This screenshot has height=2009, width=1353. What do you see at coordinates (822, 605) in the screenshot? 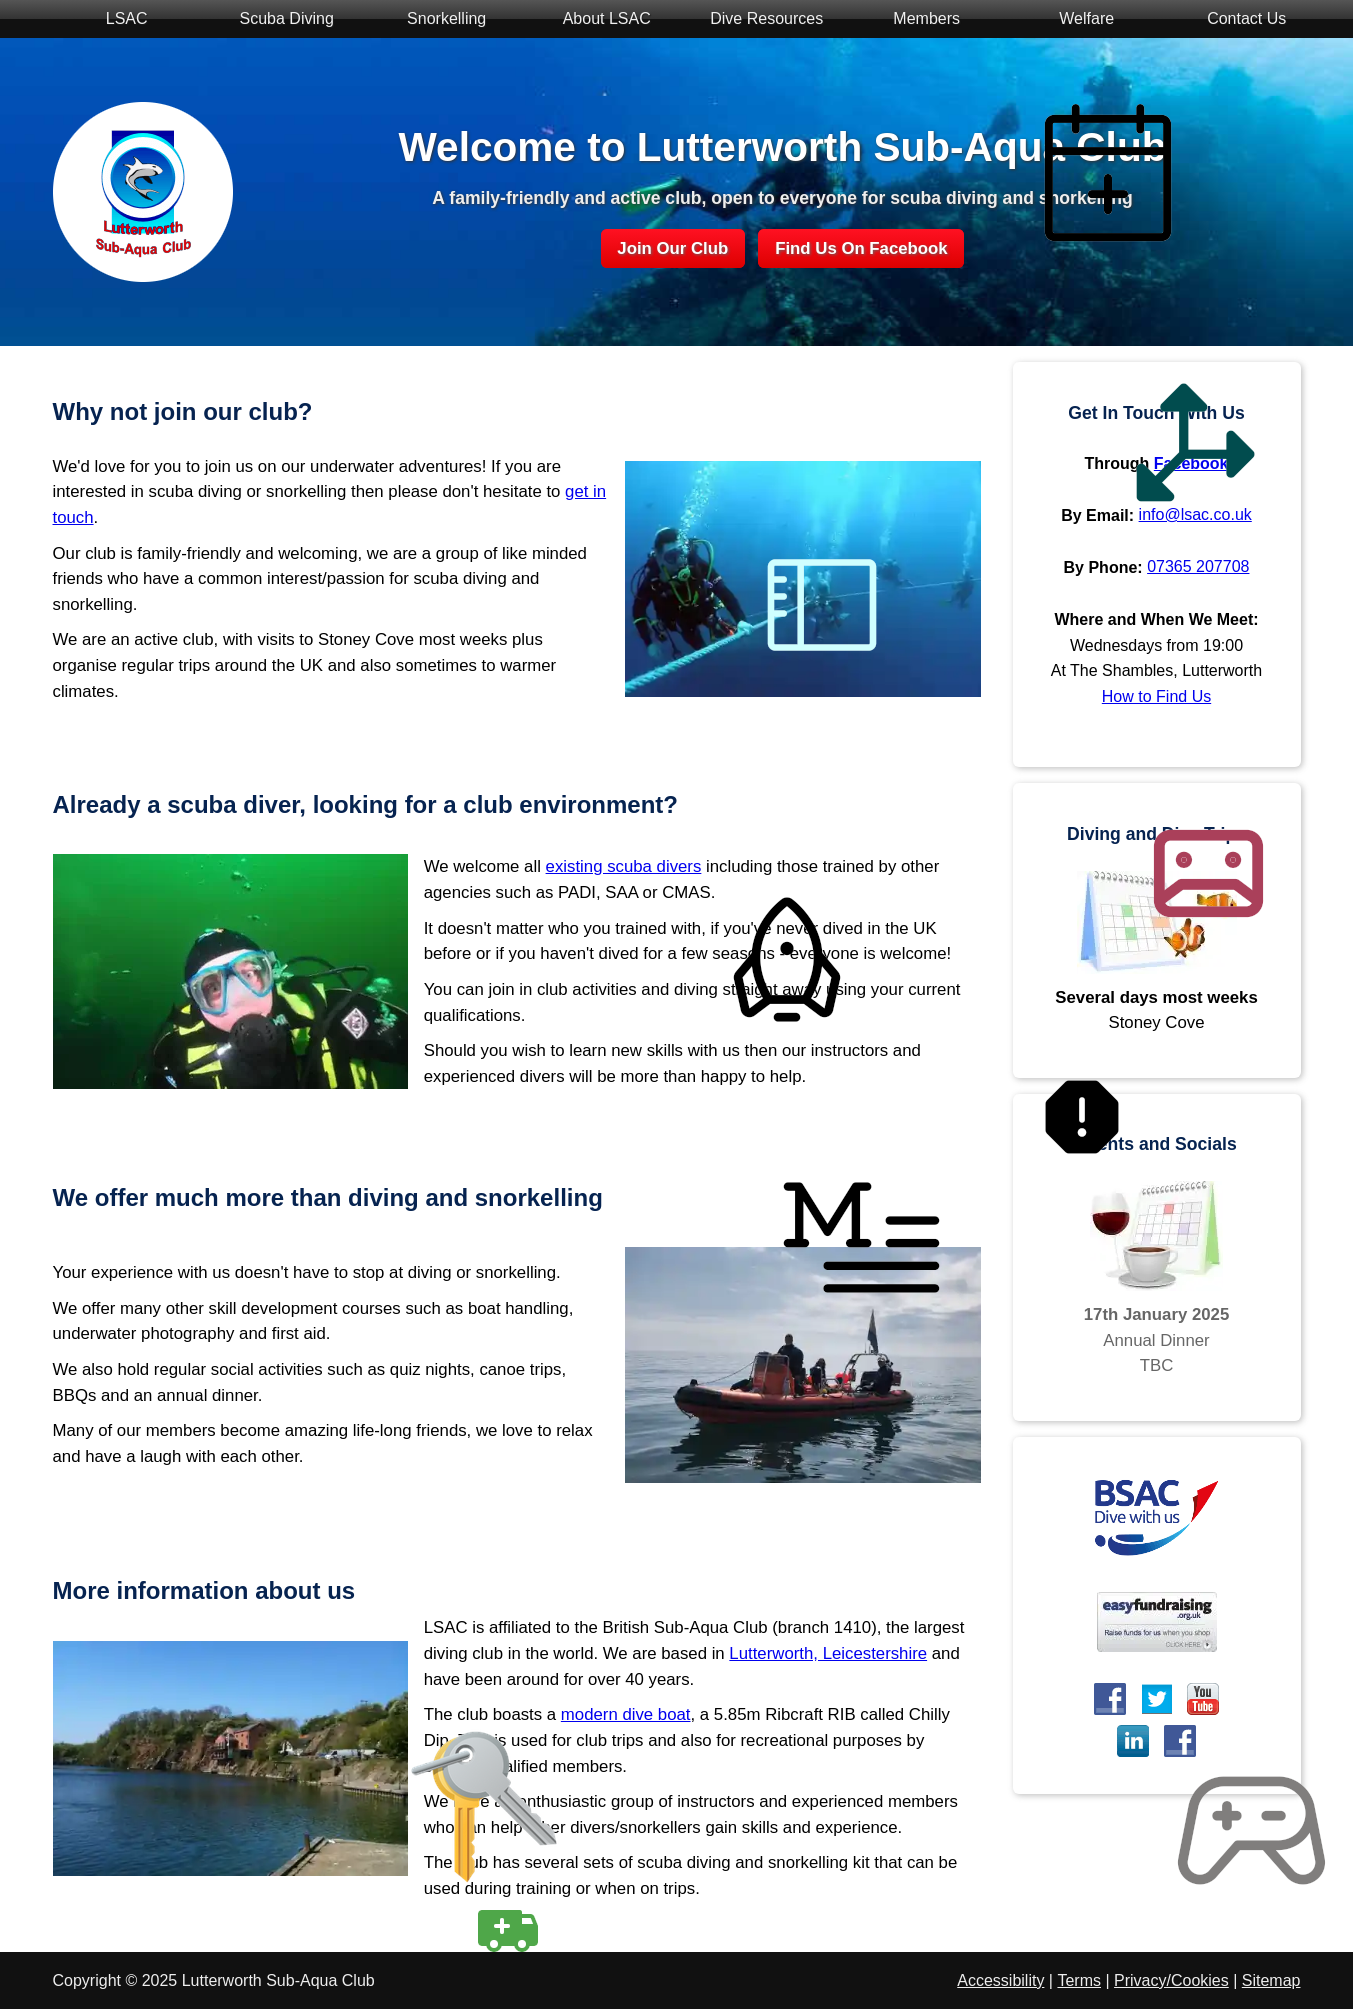
I see `toggle sidebar navigation panel` at bounding box center [822, 605].